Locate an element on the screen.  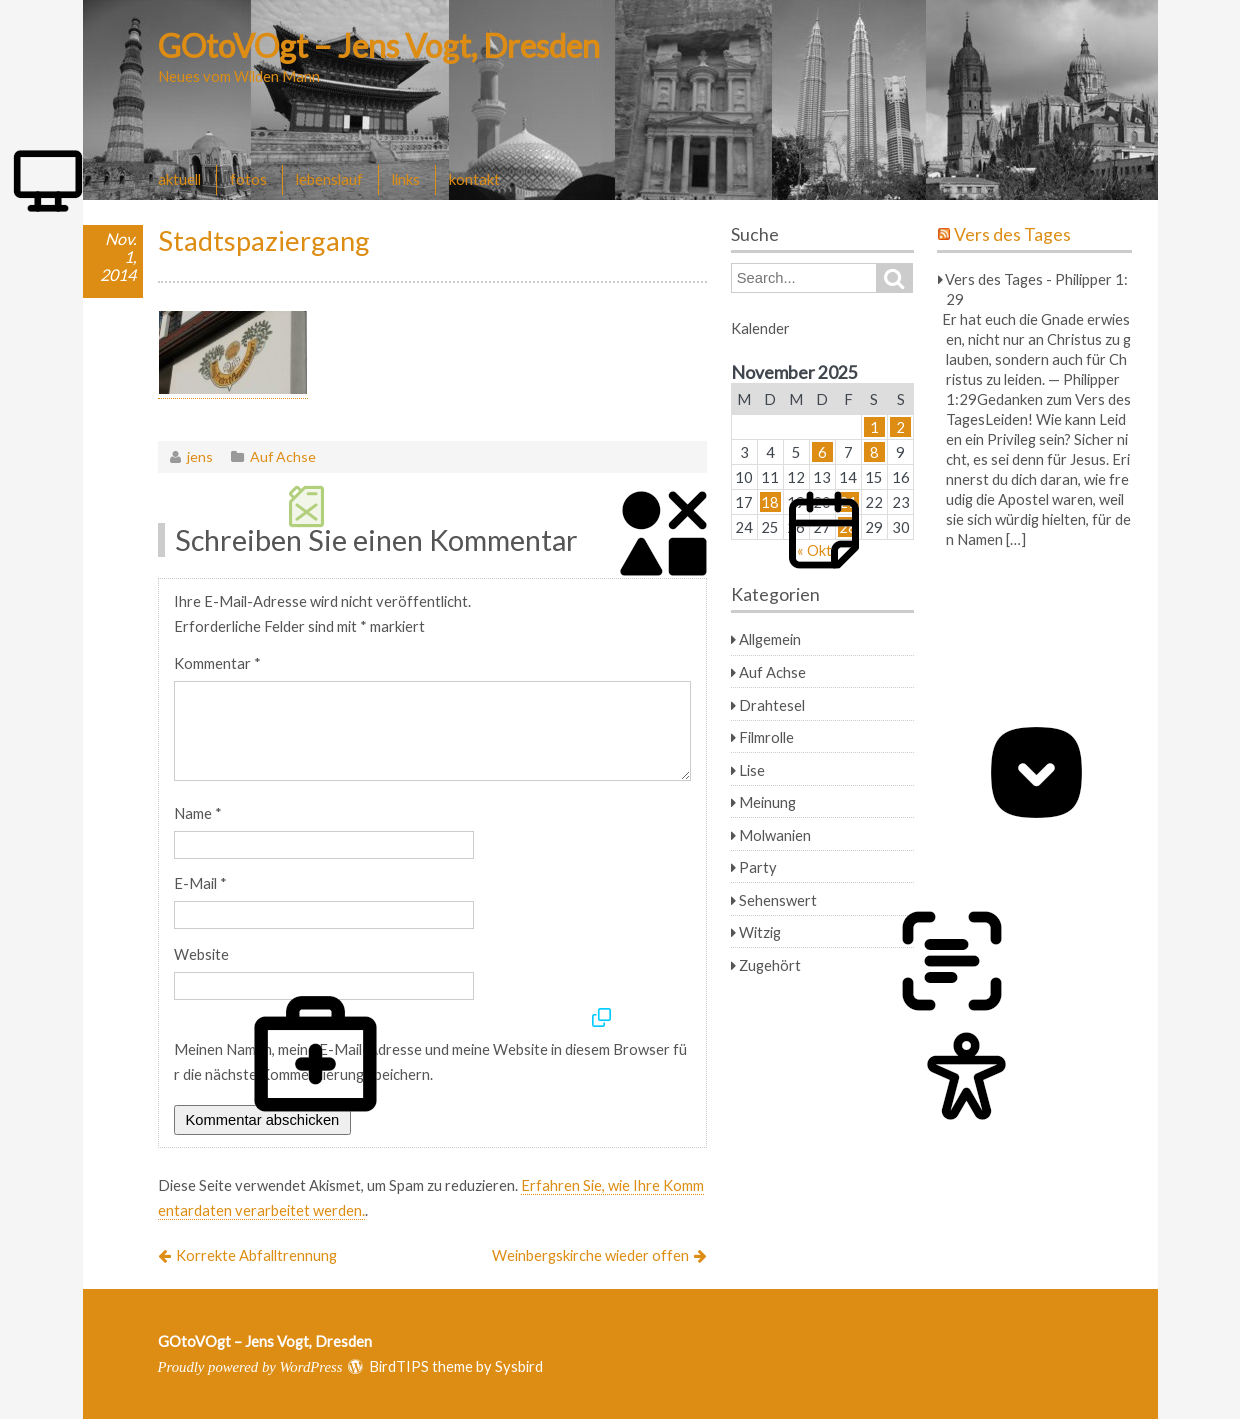
switch to desktop view is located at coordinates (48, 181).